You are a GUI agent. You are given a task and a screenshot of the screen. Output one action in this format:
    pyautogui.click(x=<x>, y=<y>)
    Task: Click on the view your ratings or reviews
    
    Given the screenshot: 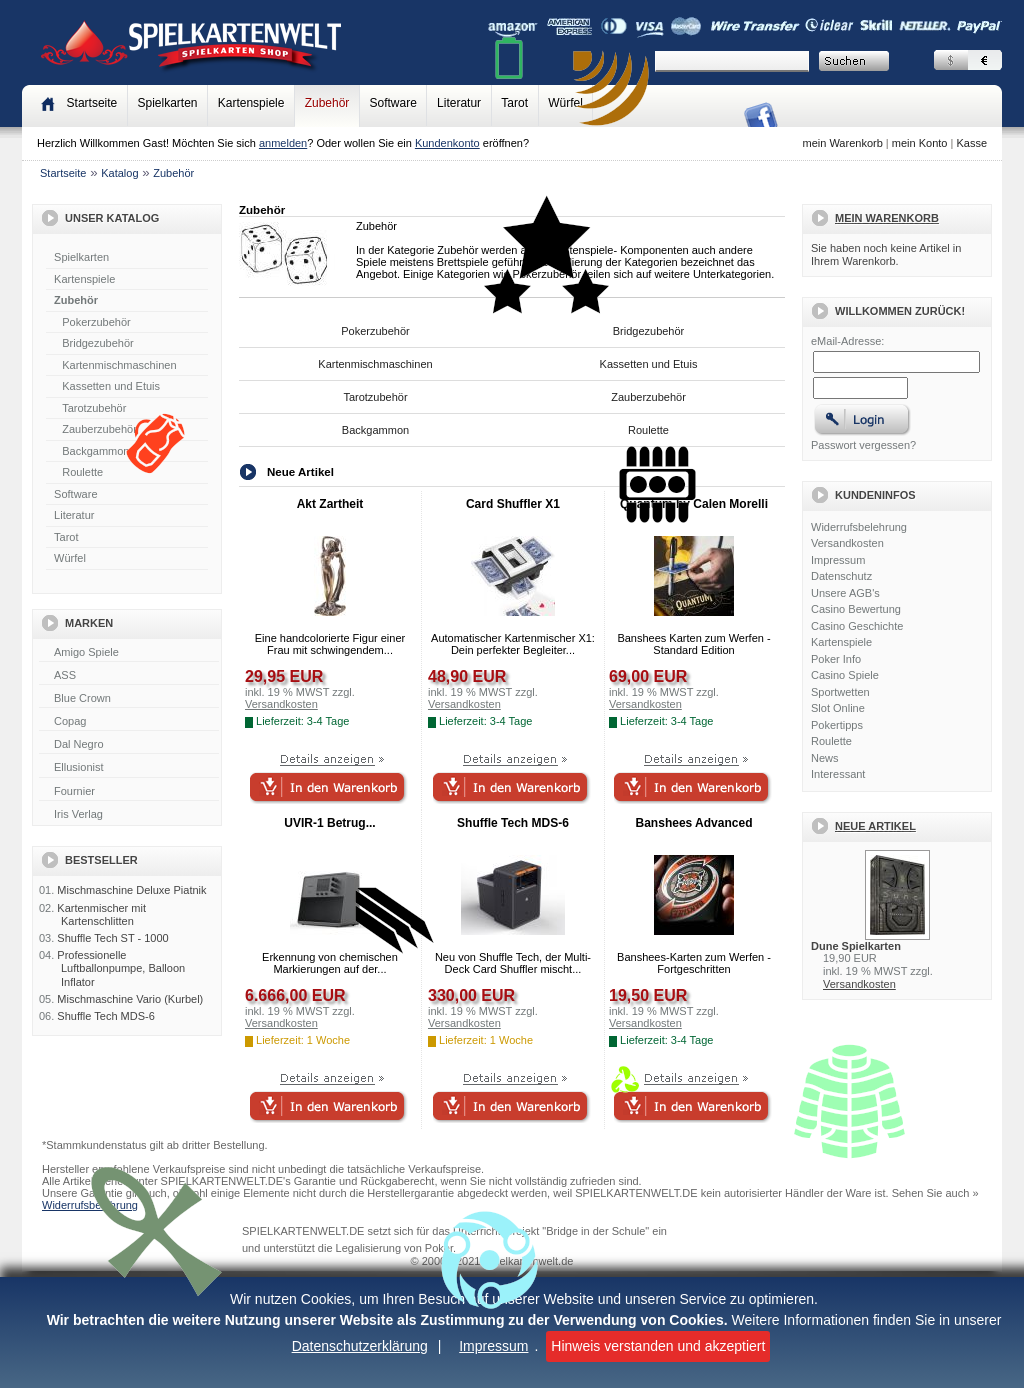 What is the action you would take?
    pyautogui.click(x=546, y=254)
    